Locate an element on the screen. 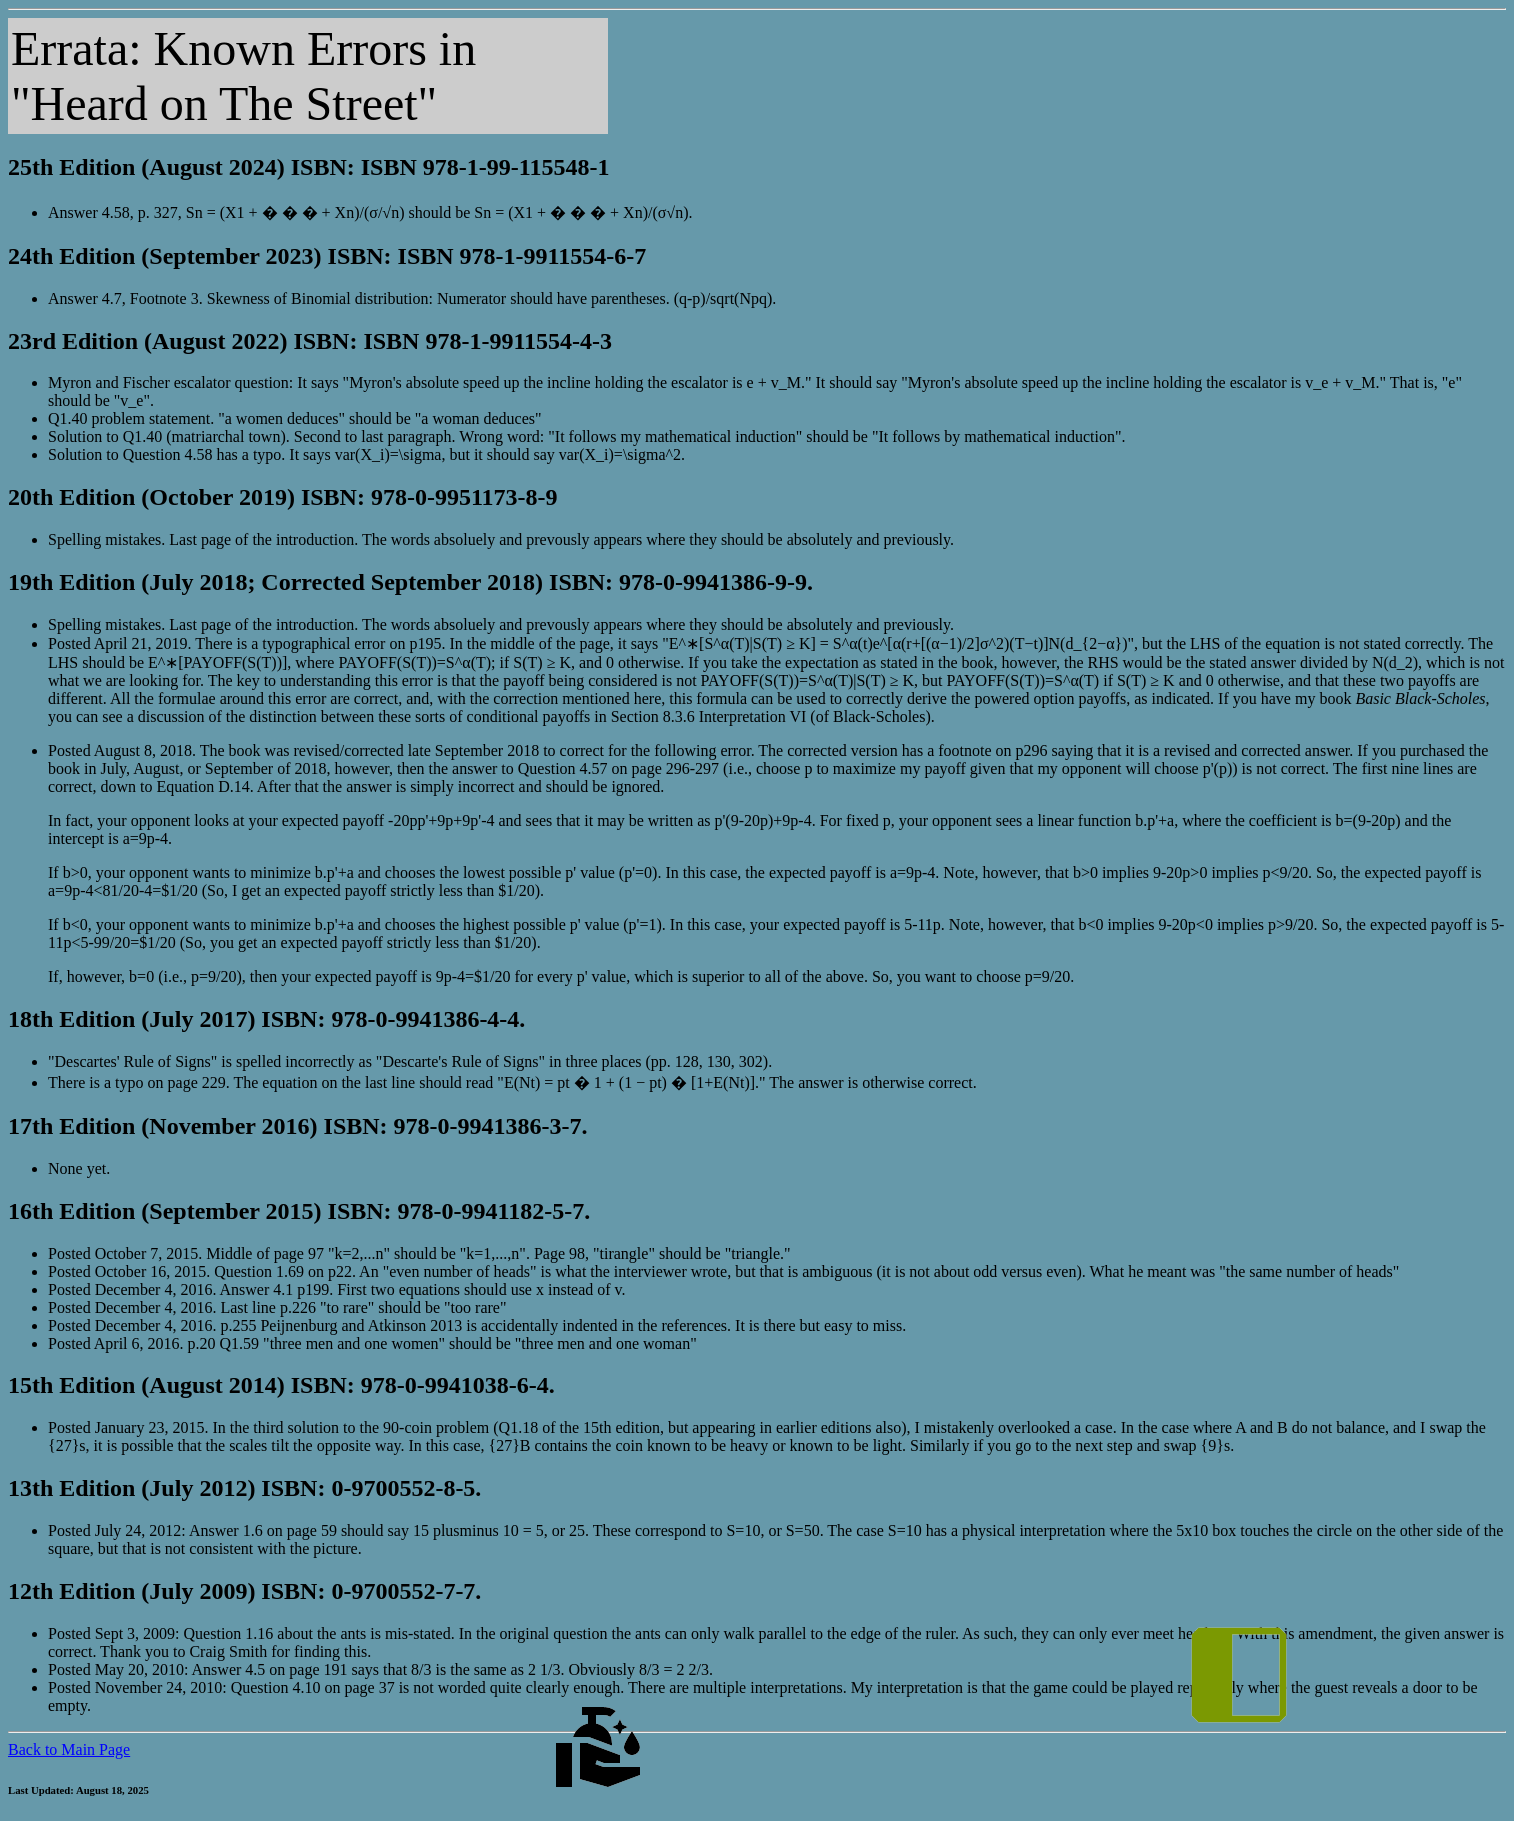  toggle the left sidebar panel is located at coordinates (1239, 1675).